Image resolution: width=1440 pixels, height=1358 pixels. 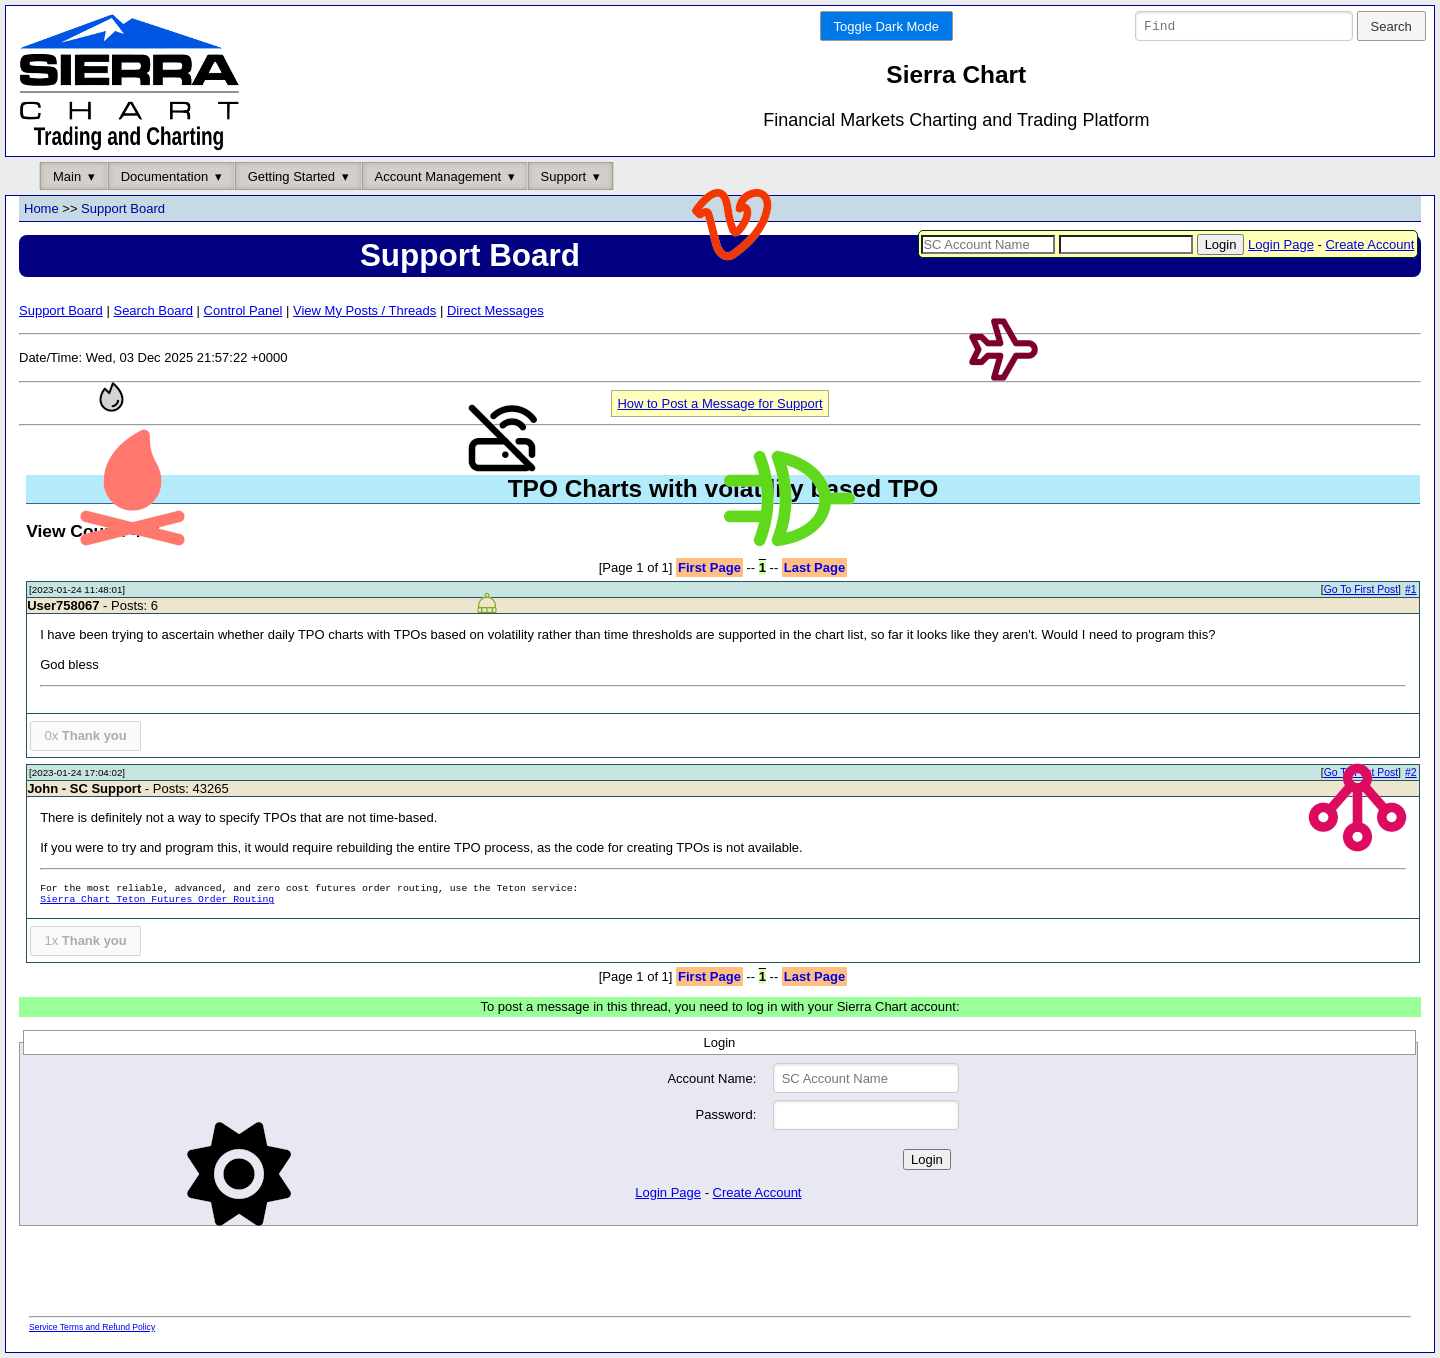 I want to click on select winter or cold weather category, so click(x=487, y=604).